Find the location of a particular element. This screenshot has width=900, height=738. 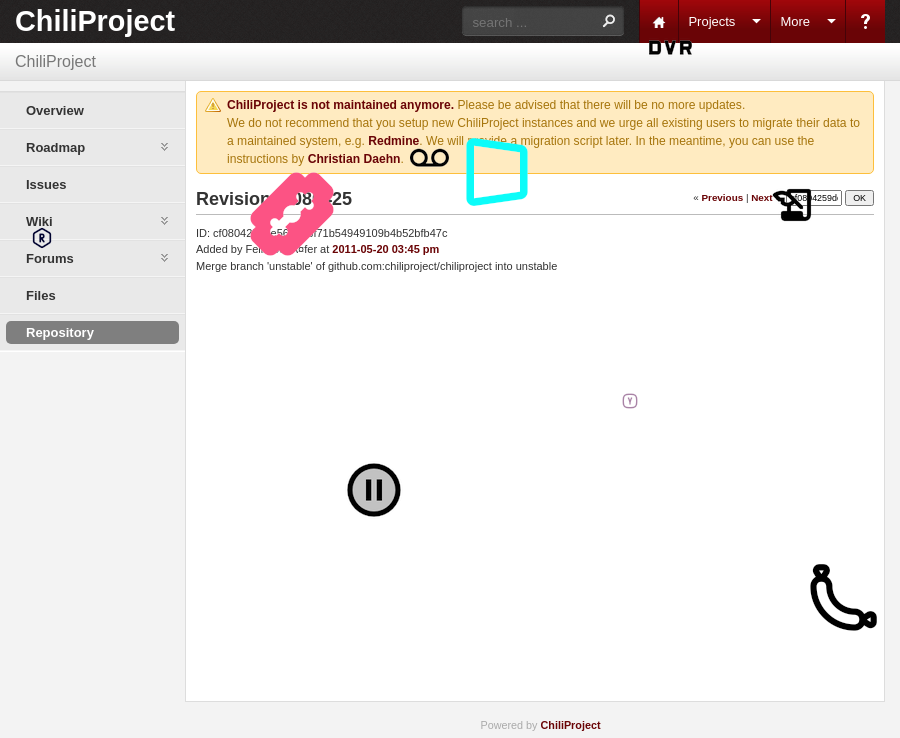

razor blade tool icon is located at coordinates (292, 214).